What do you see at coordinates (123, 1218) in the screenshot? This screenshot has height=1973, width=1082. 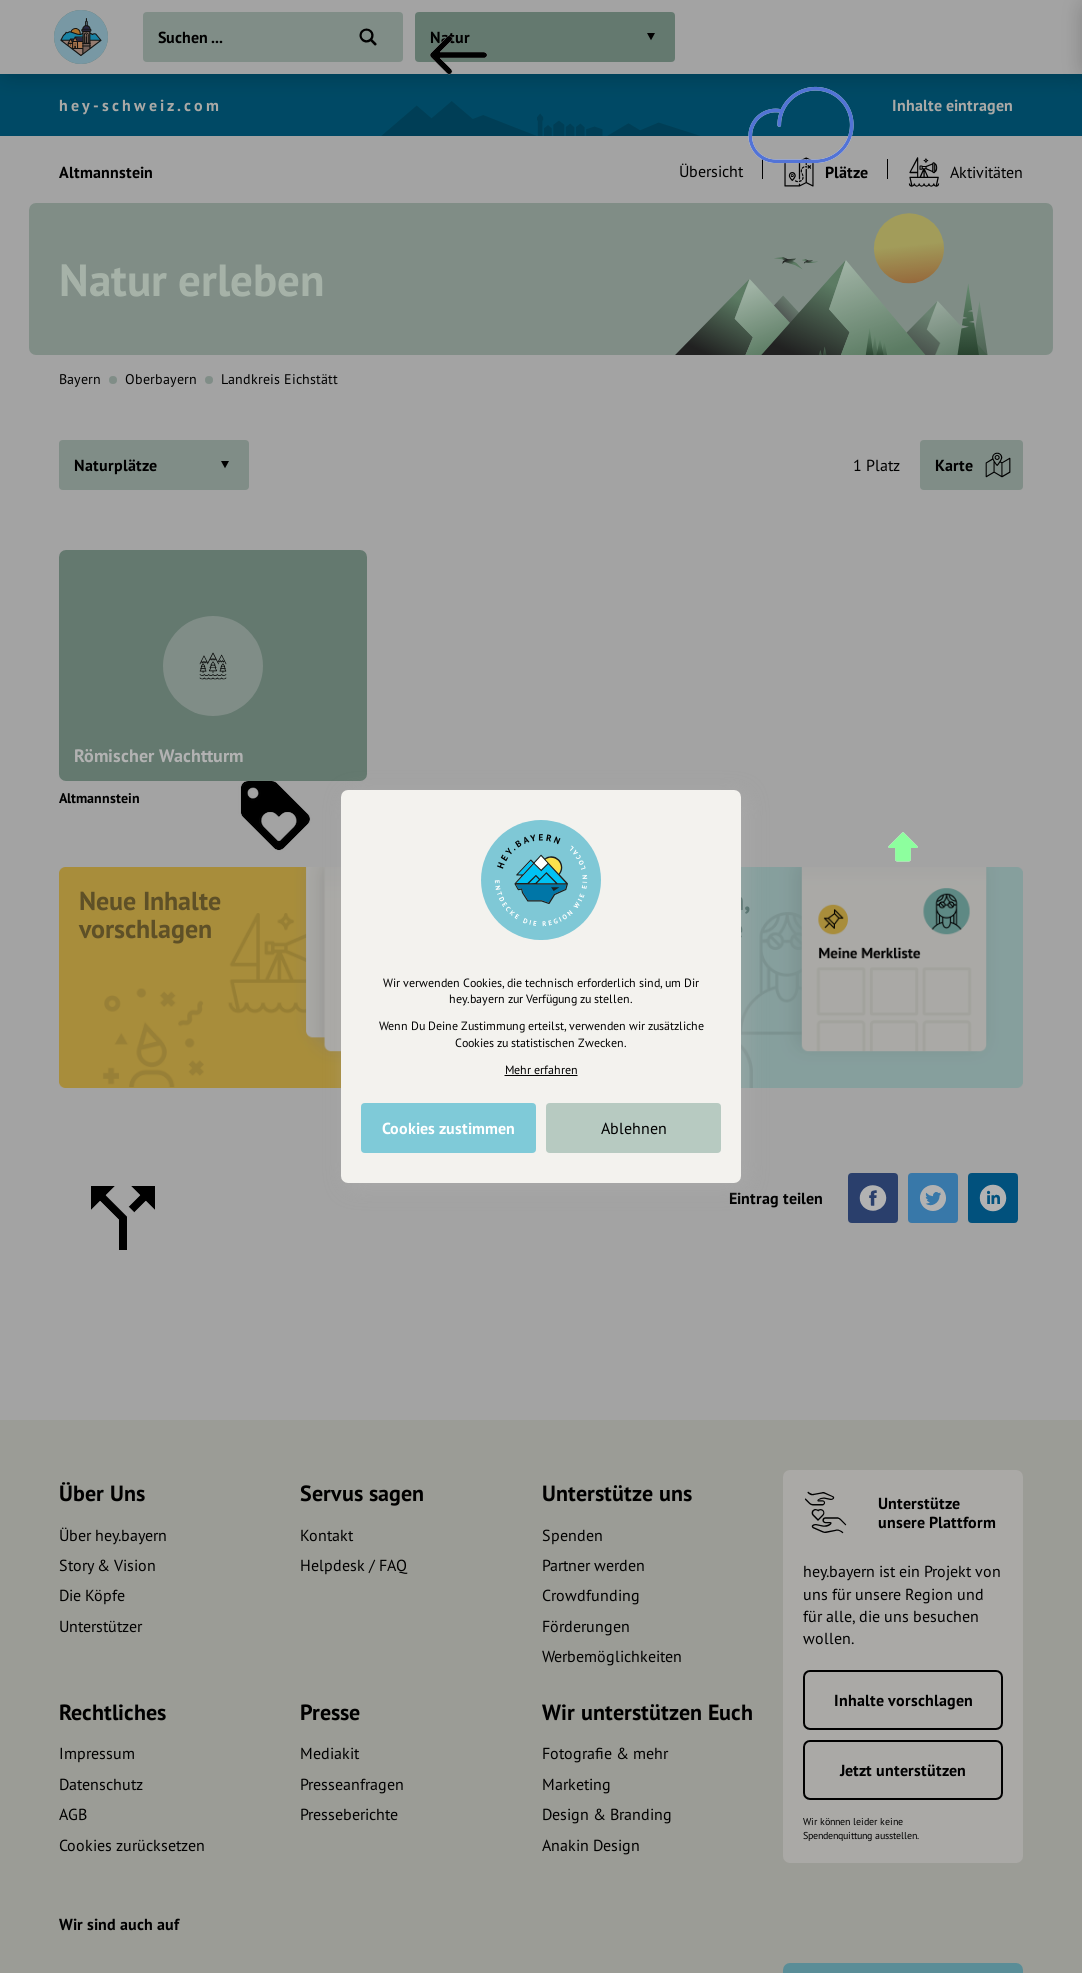 I see `split or fork a call to multiple lines` at bounding box center [123, 1218].